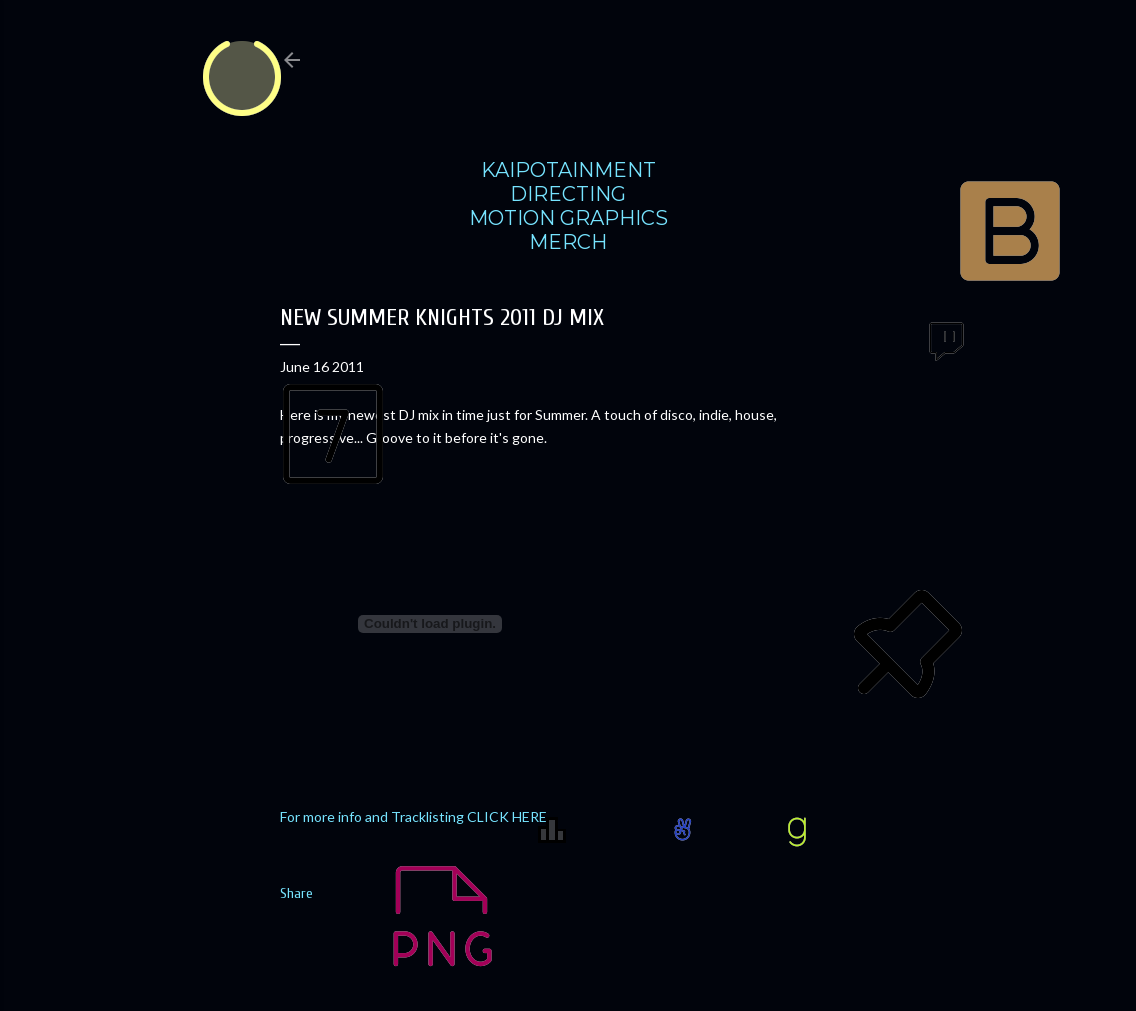 The image size is (1136, 1011). What do you see at coordinates (946, 339) in the screenshot?
I see `open the Twitch app` at bounding box center [946, 339].